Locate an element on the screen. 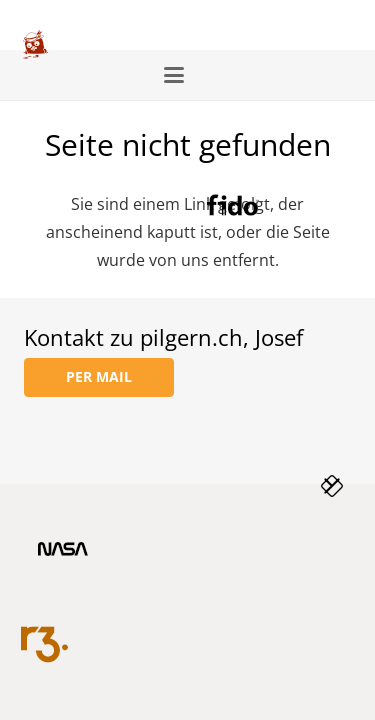 The image size is (375, 720). fido alliance logo indicating passwordless authentication support is located at coordinates (233, 205).